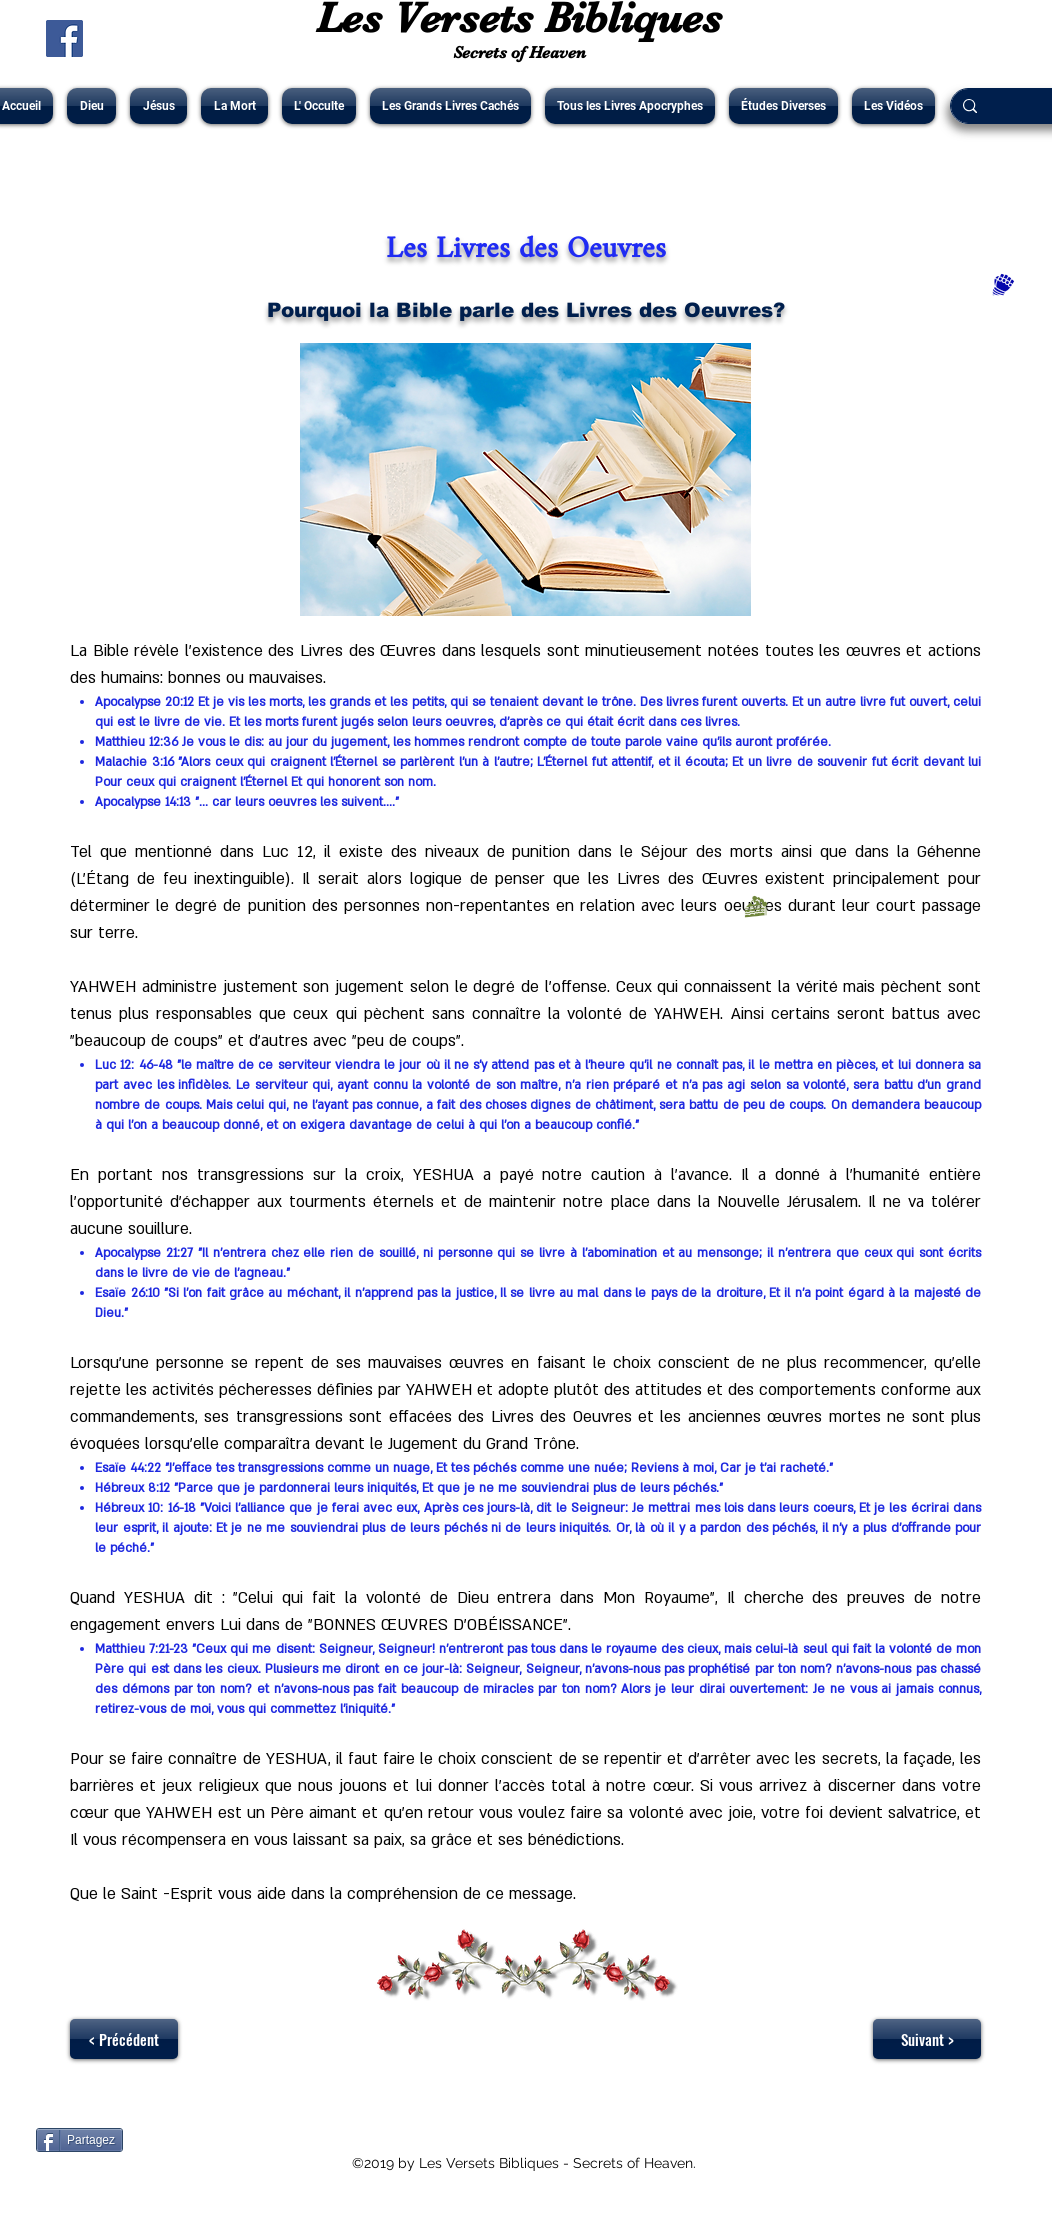 Image resolution: width=1052 pixels, height=2215 pixels. What do you see at coordinates (756, 907) in the screenshot?
I see `view birthday or celebration events` at bounding box center [756, 907].